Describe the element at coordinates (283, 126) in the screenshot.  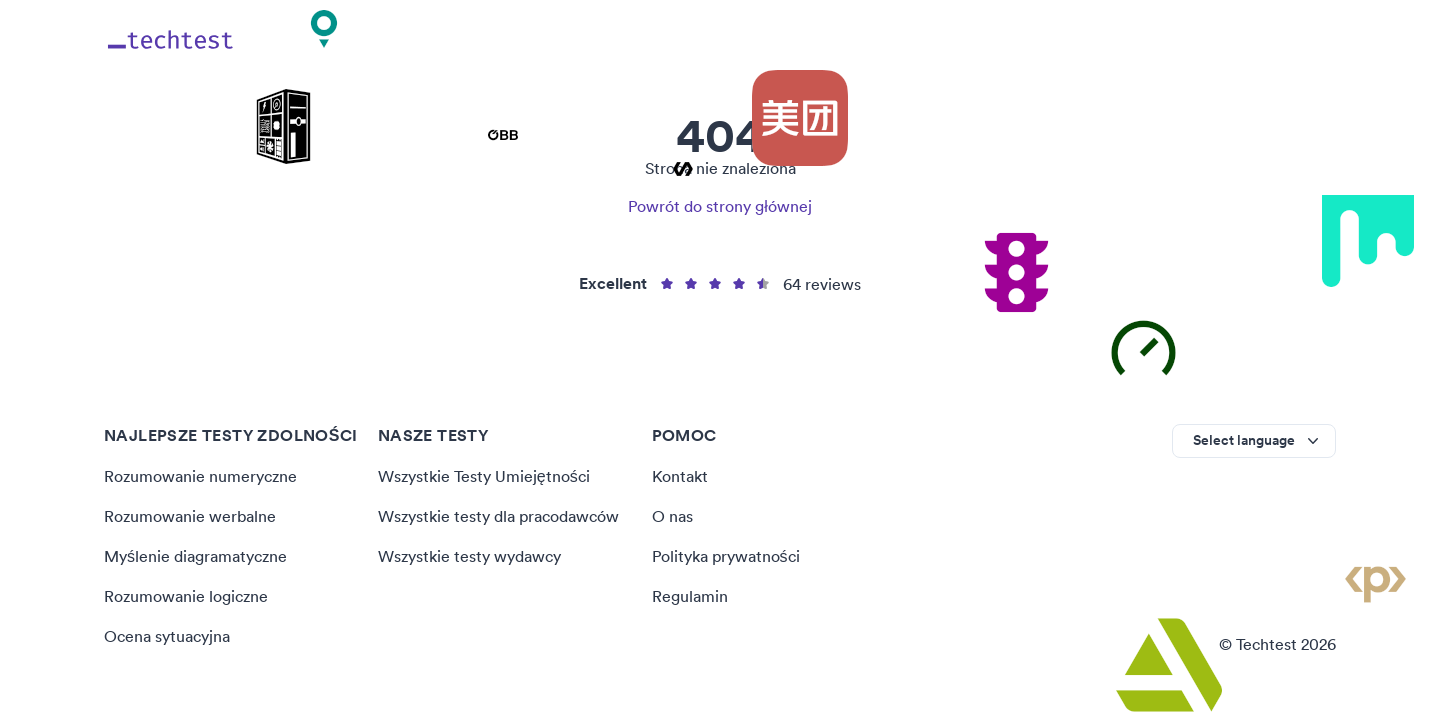
I see `visit PCGamingWiki website` at that location.